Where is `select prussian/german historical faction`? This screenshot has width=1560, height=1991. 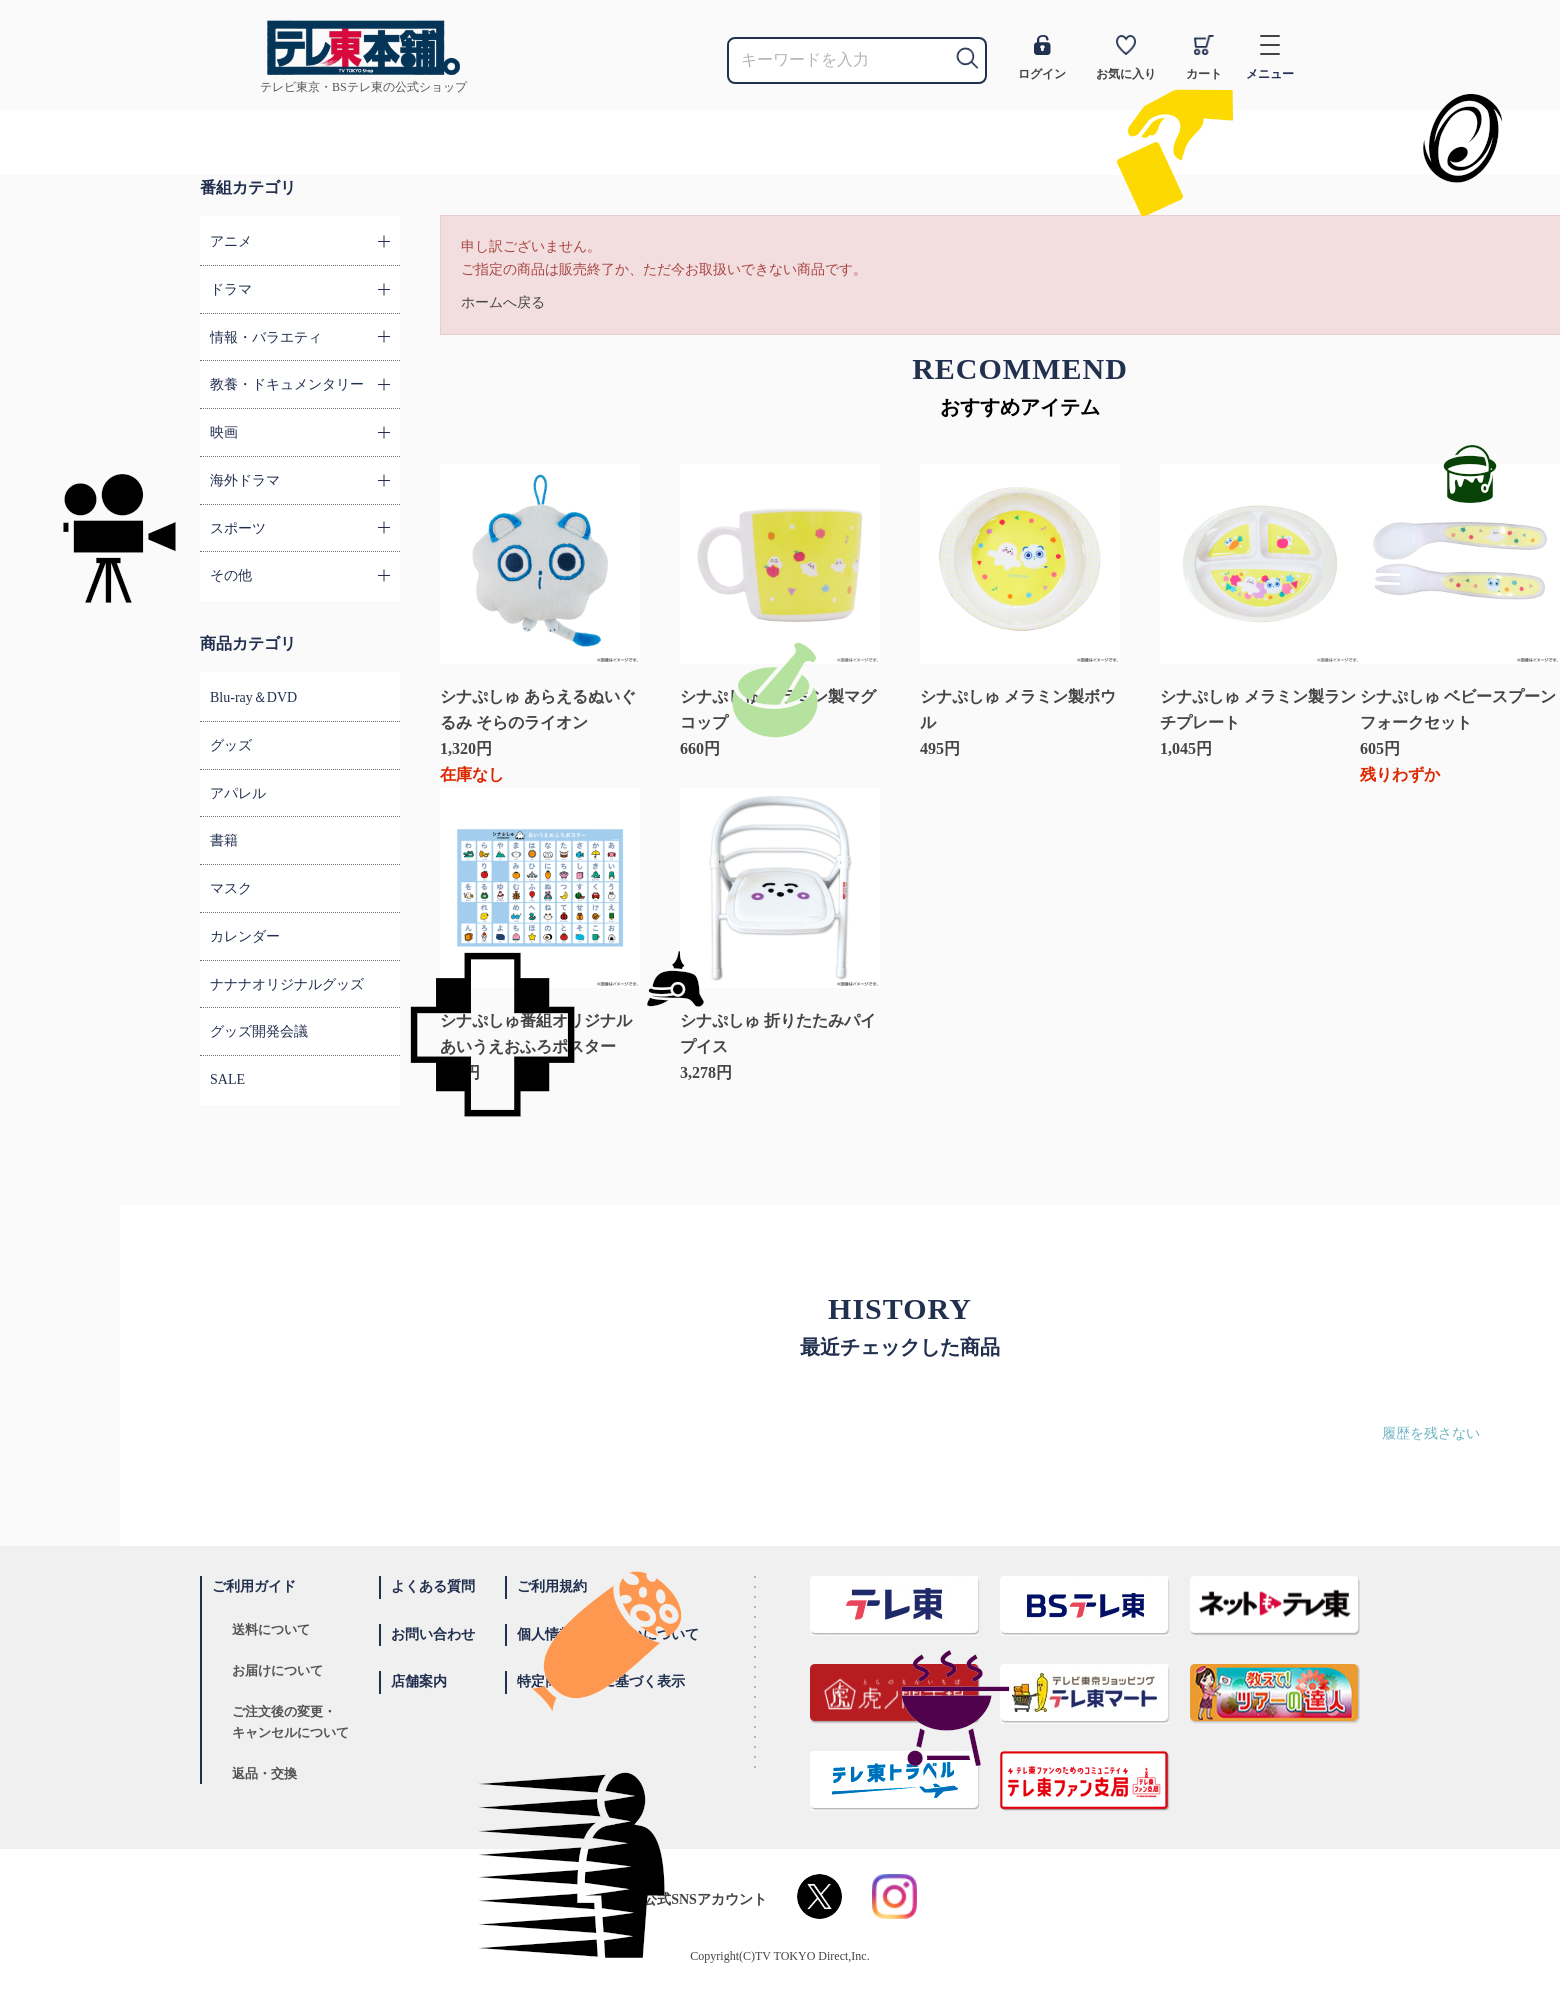 select prussian/german historical faction is located at coordinates (675, 981).